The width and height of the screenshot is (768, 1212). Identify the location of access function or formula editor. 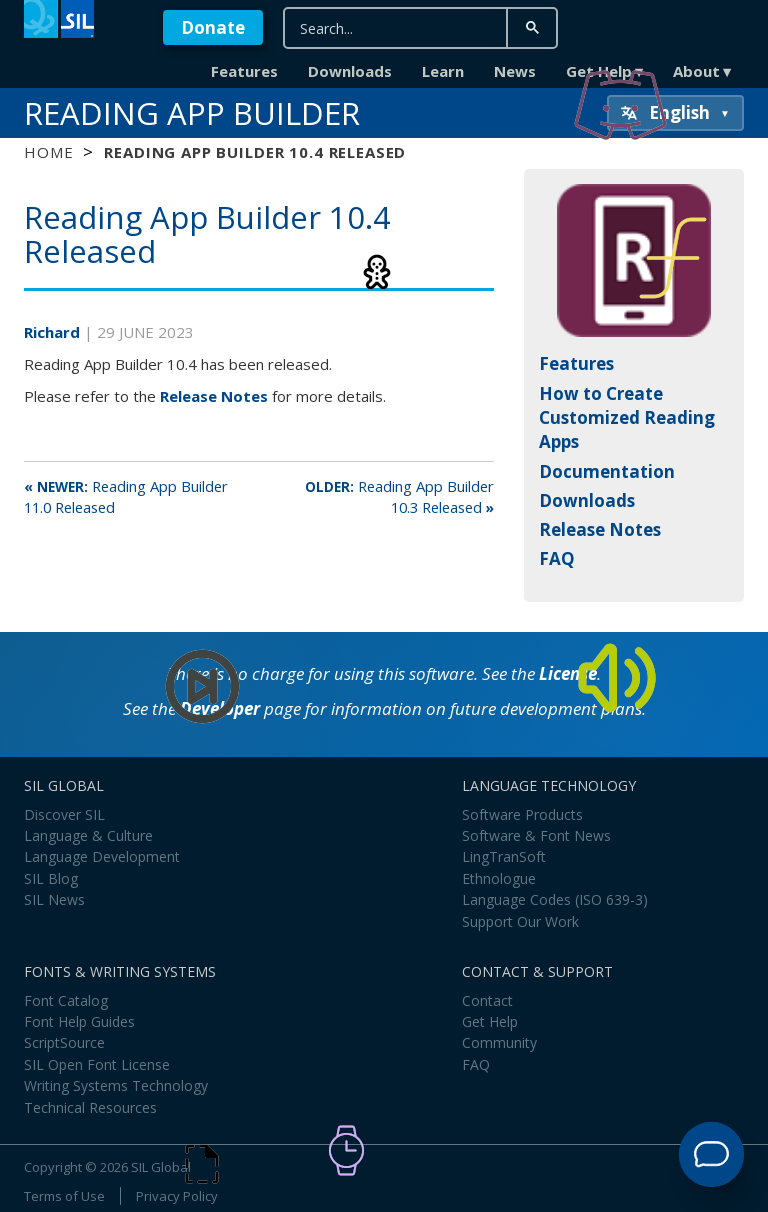
(673, 258).